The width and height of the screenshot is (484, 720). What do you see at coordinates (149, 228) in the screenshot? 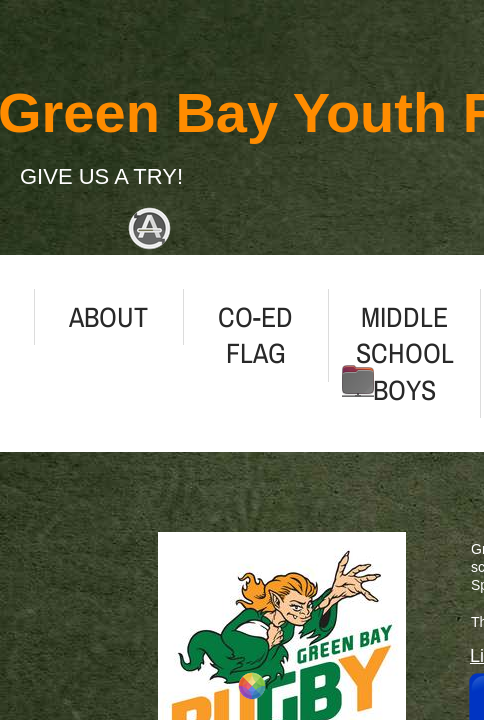
I see `open the software updater application` at bounding box center [149, 228].